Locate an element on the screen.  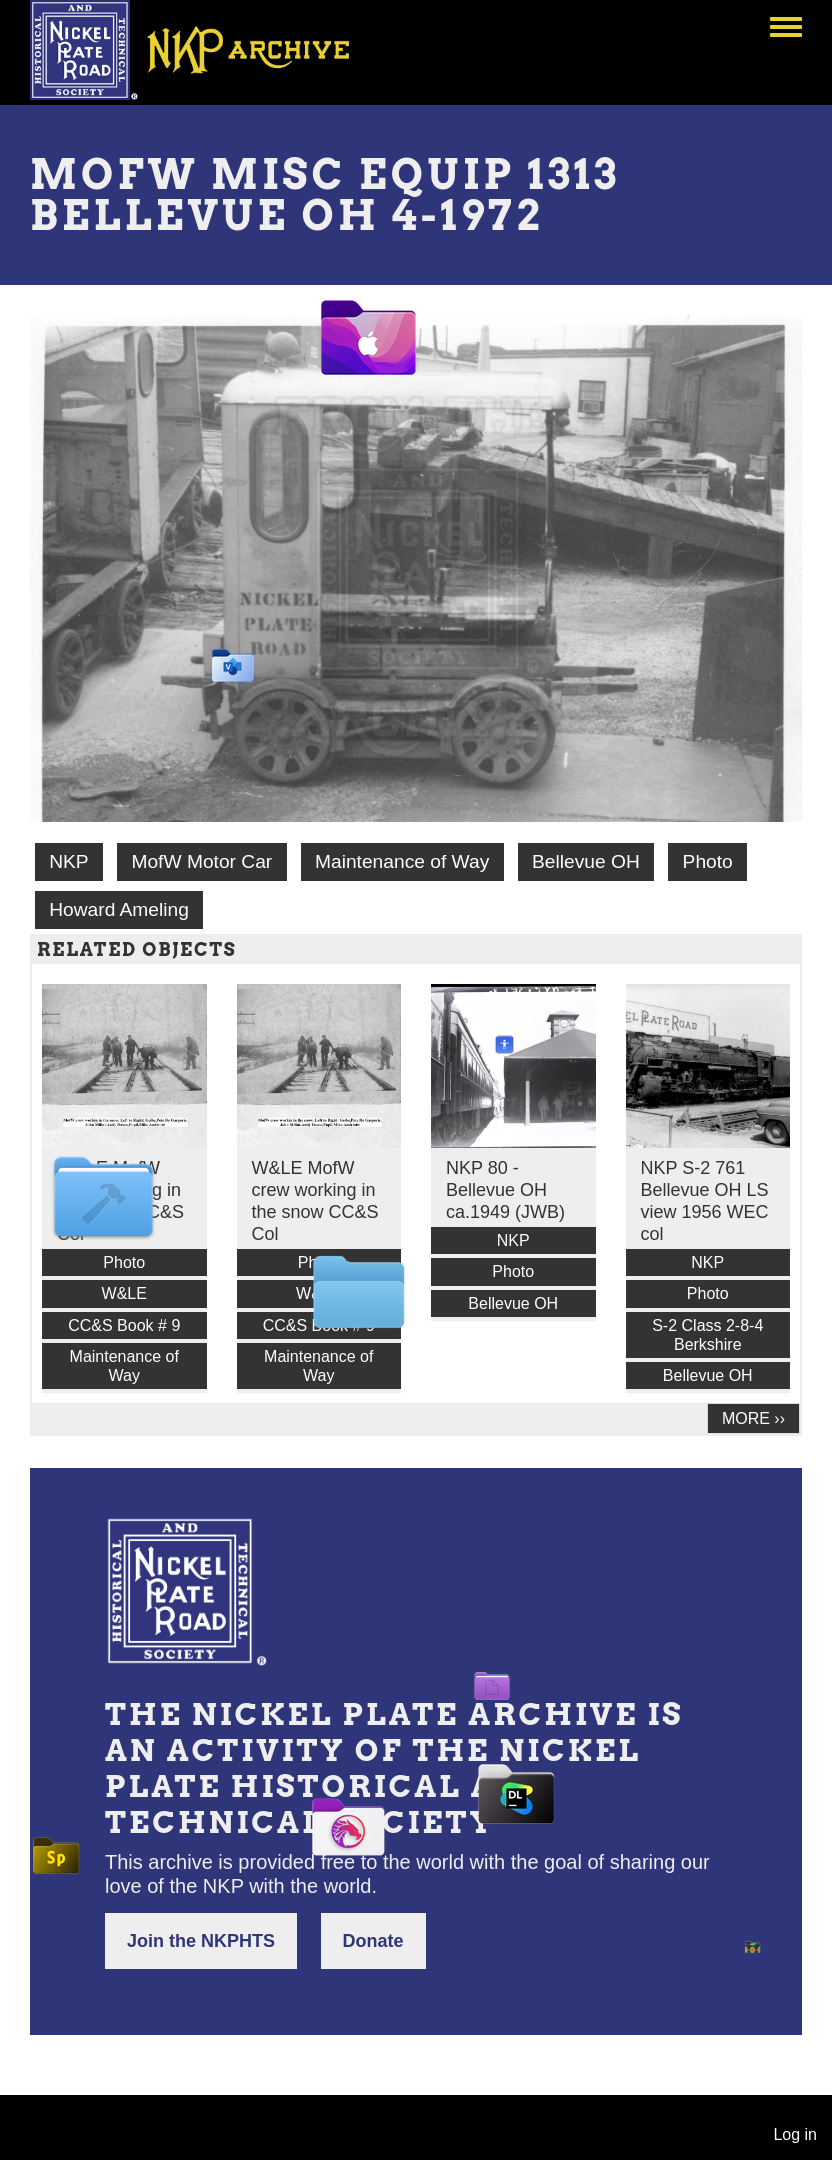
open folder containing adobe spark projects is located at coordinates (56, 1857).